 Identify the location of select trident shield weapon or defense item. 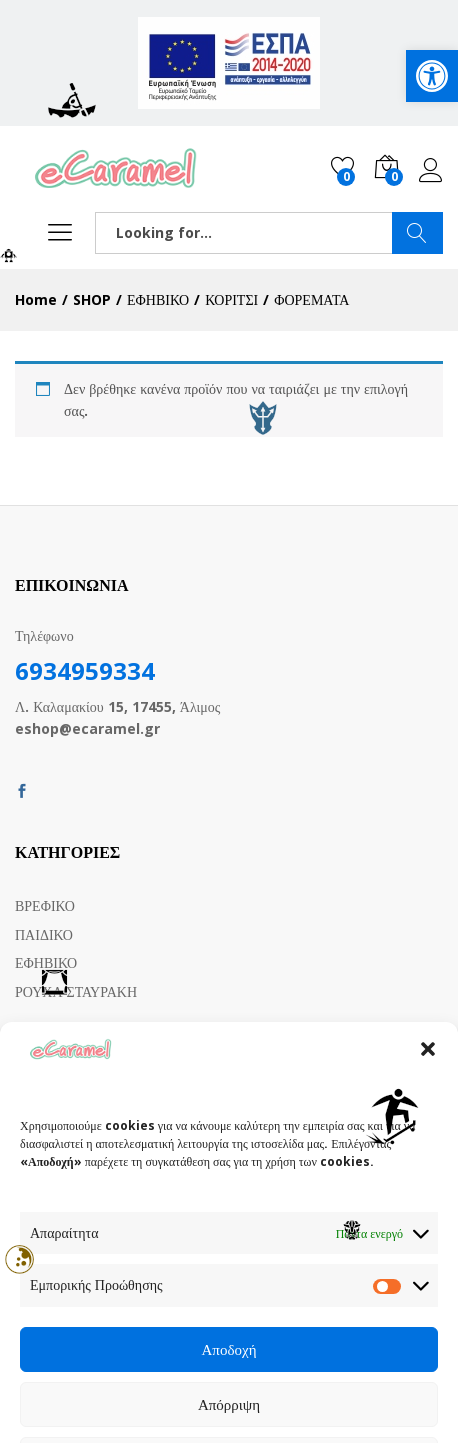
(263, 418).